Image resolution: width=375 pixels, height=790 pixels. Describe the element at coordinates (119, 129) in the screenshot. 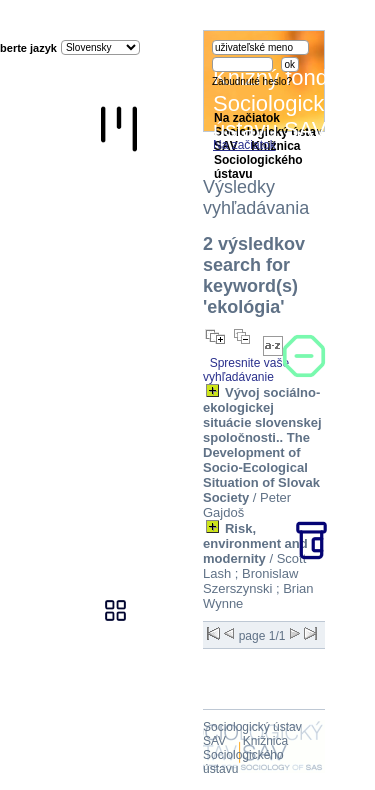

I see `open kanban board view` at that location.